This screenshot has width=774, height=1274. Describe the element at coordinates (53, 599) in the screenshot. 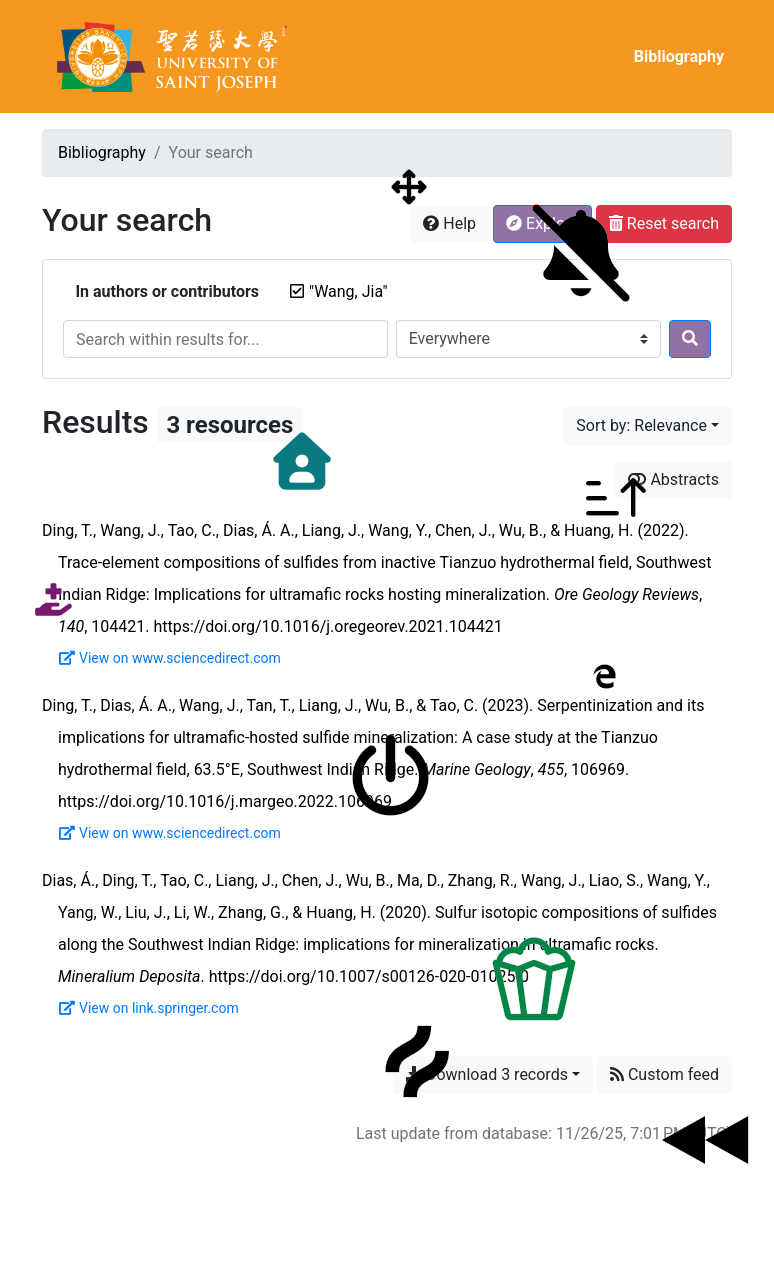

I see `access medical or healthcare services` at that location.